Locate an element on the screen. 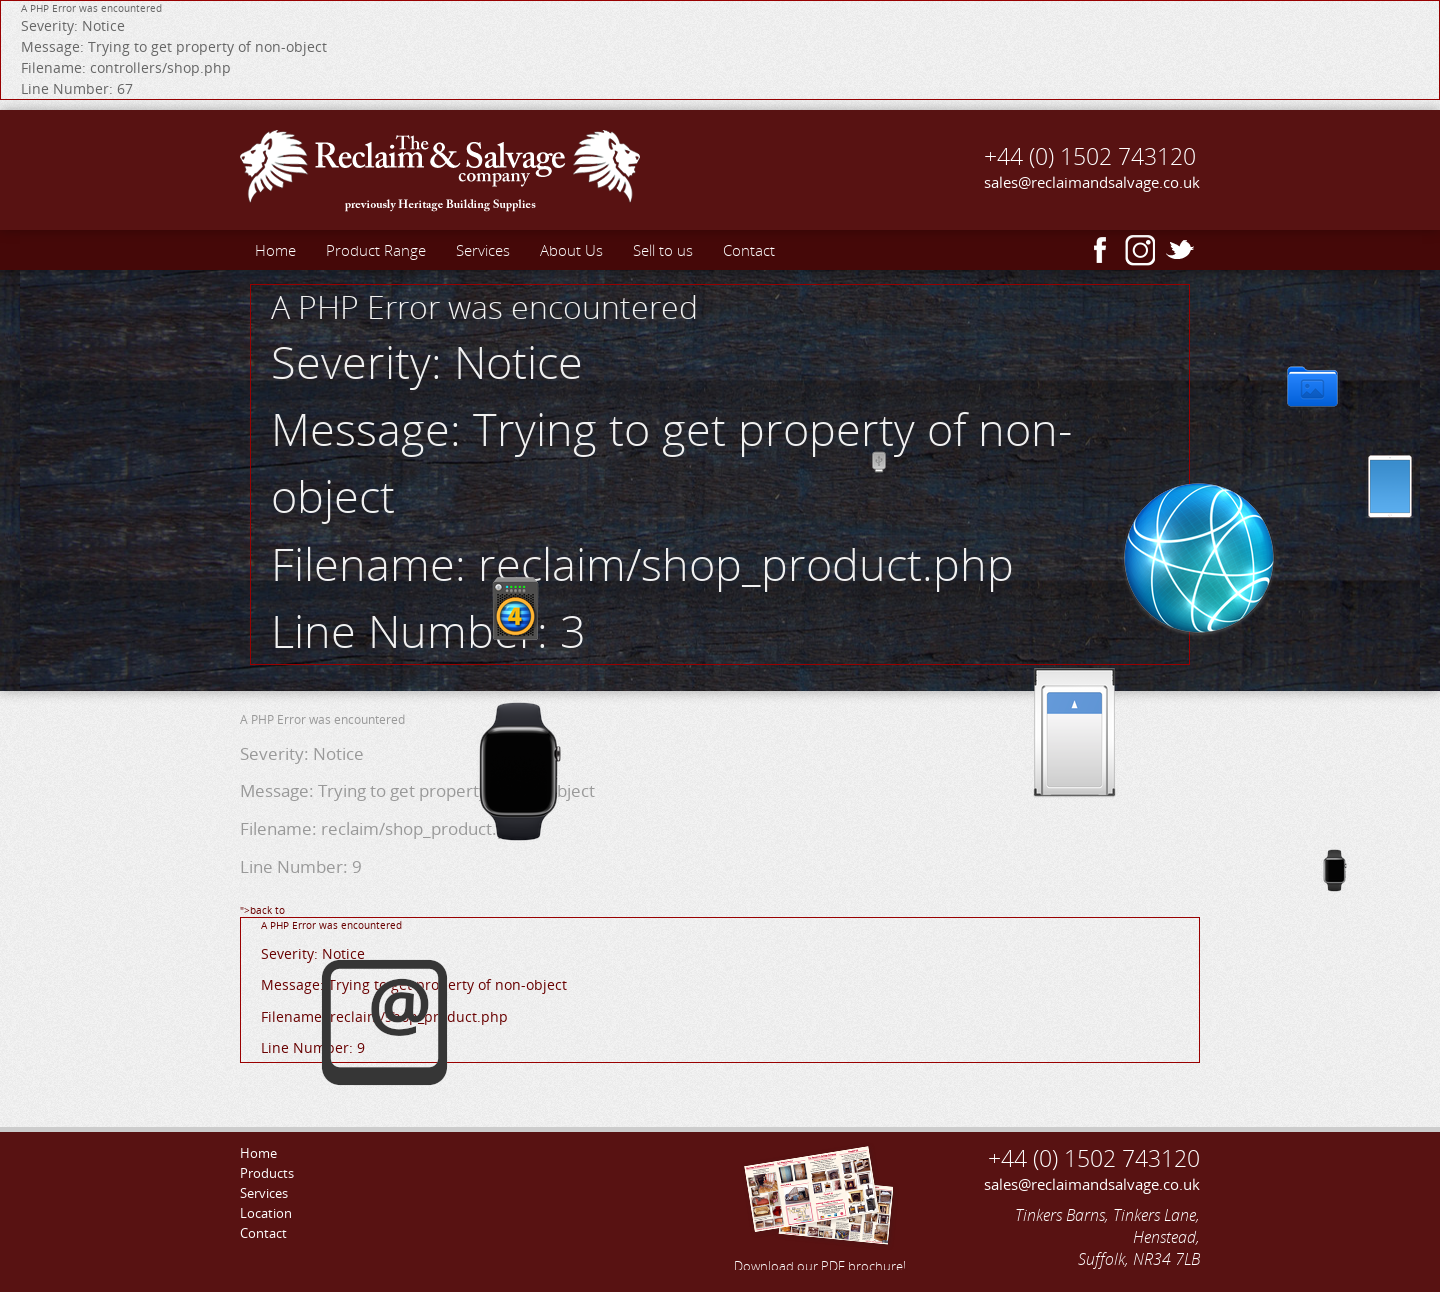 This screenshot has height=1292, width=1440. open your images folder is located at coordinates (1312, 386).